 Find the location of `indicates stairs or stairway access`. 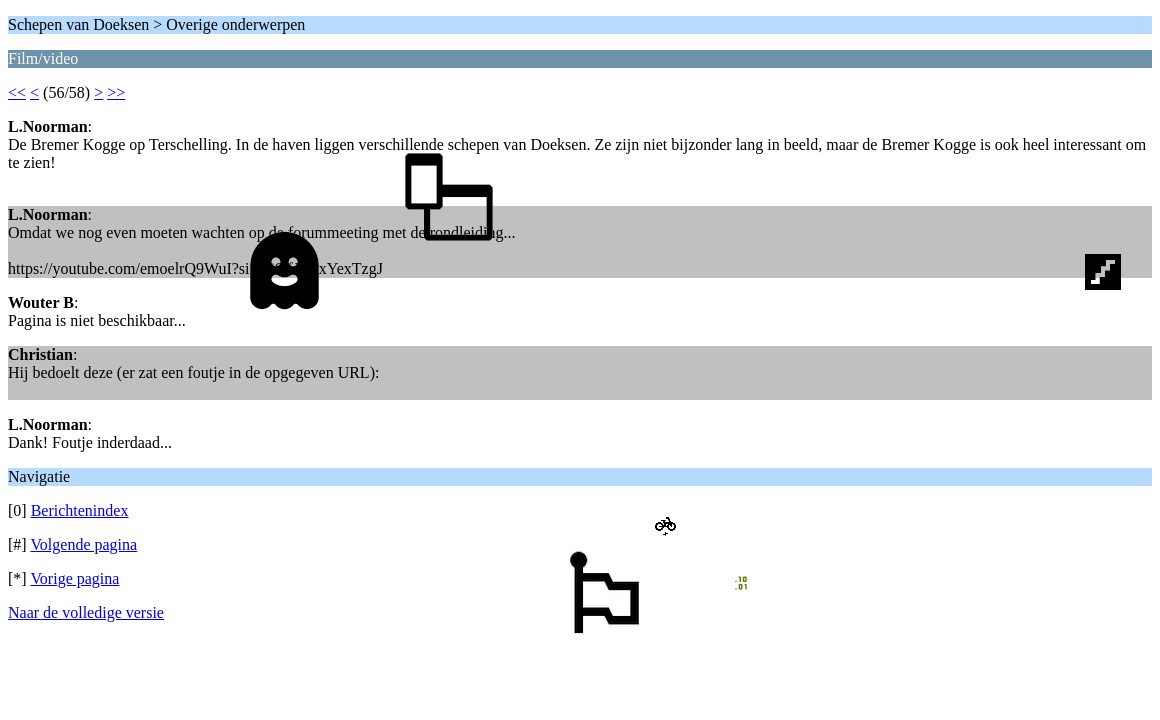

indicates stairs or stairway access is located at coordinates (1103, 272).